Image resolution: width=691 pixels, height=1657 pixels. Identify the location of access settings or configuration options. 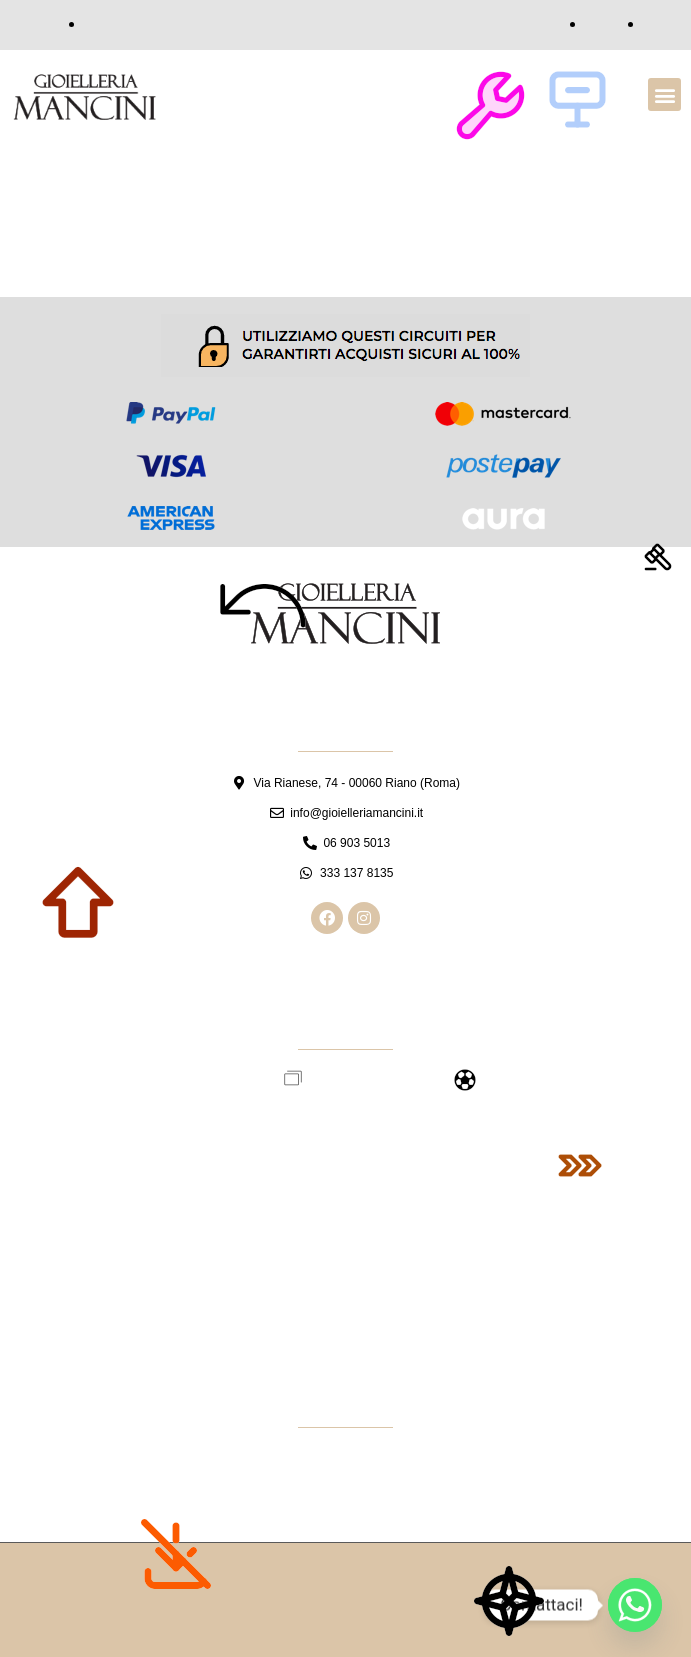
(490, 105).